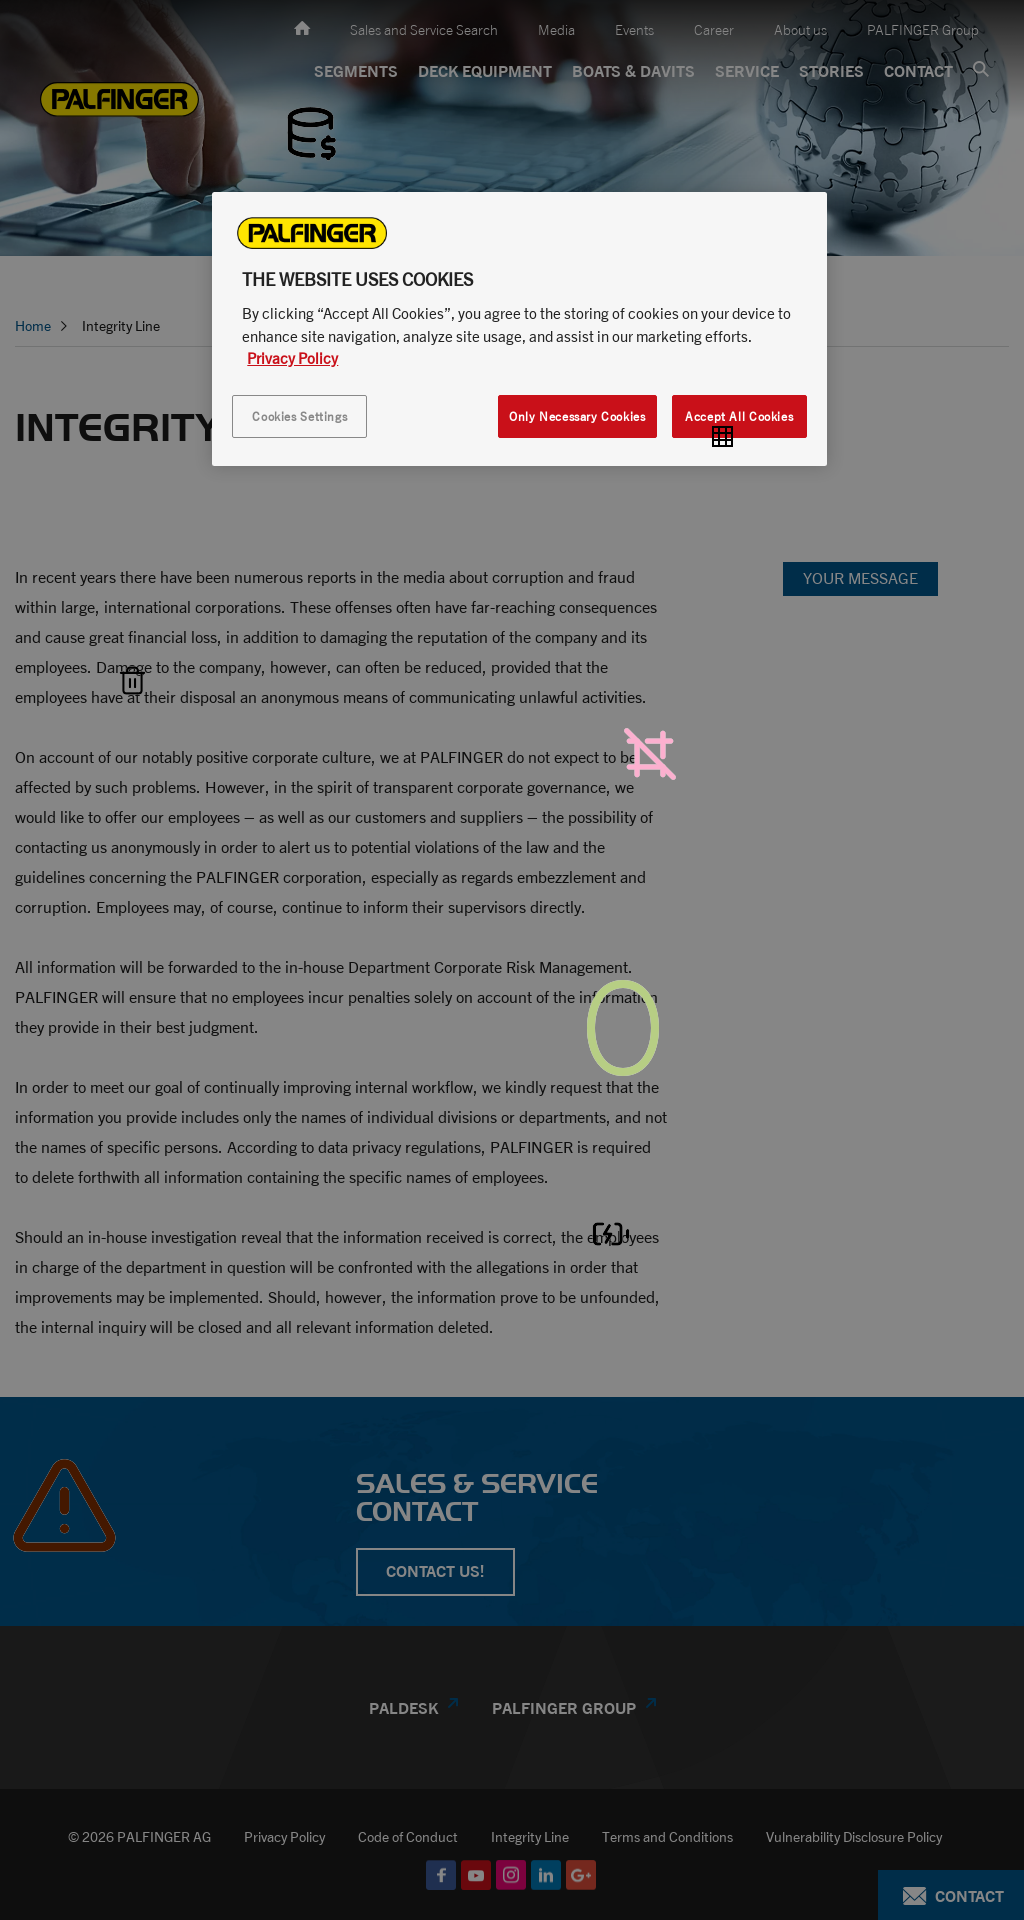 Image resolution: width=1024 pixels, height=1920 pixels. What do you see at coordinates (310, 132) in the screenshot?
I see `view database pricing or costs` at bounding box center [310, 132].